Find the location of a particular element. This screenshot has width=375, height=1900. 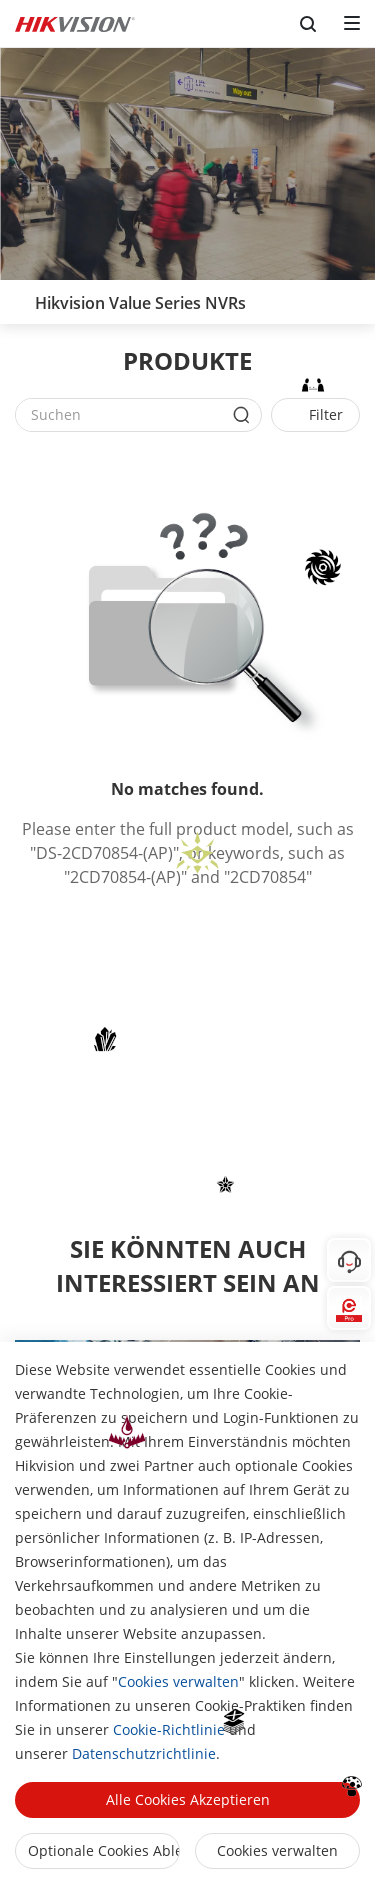

view crystal resources or inventory is located at coordinates (105, 1039).